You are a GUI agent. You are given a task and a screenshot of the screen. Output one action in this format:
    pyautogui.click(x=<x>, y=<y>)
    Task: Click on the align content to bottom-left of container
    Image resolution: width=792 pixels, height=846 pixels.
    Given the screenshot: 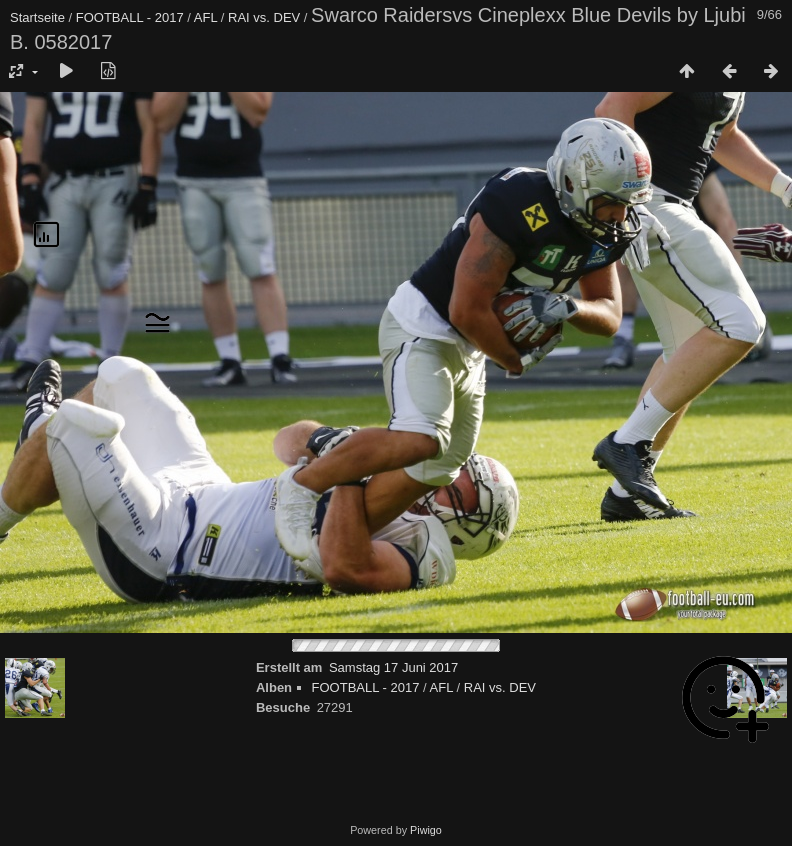 What is the action you would take?
    pyautogui.click(x=46, y=234)
    